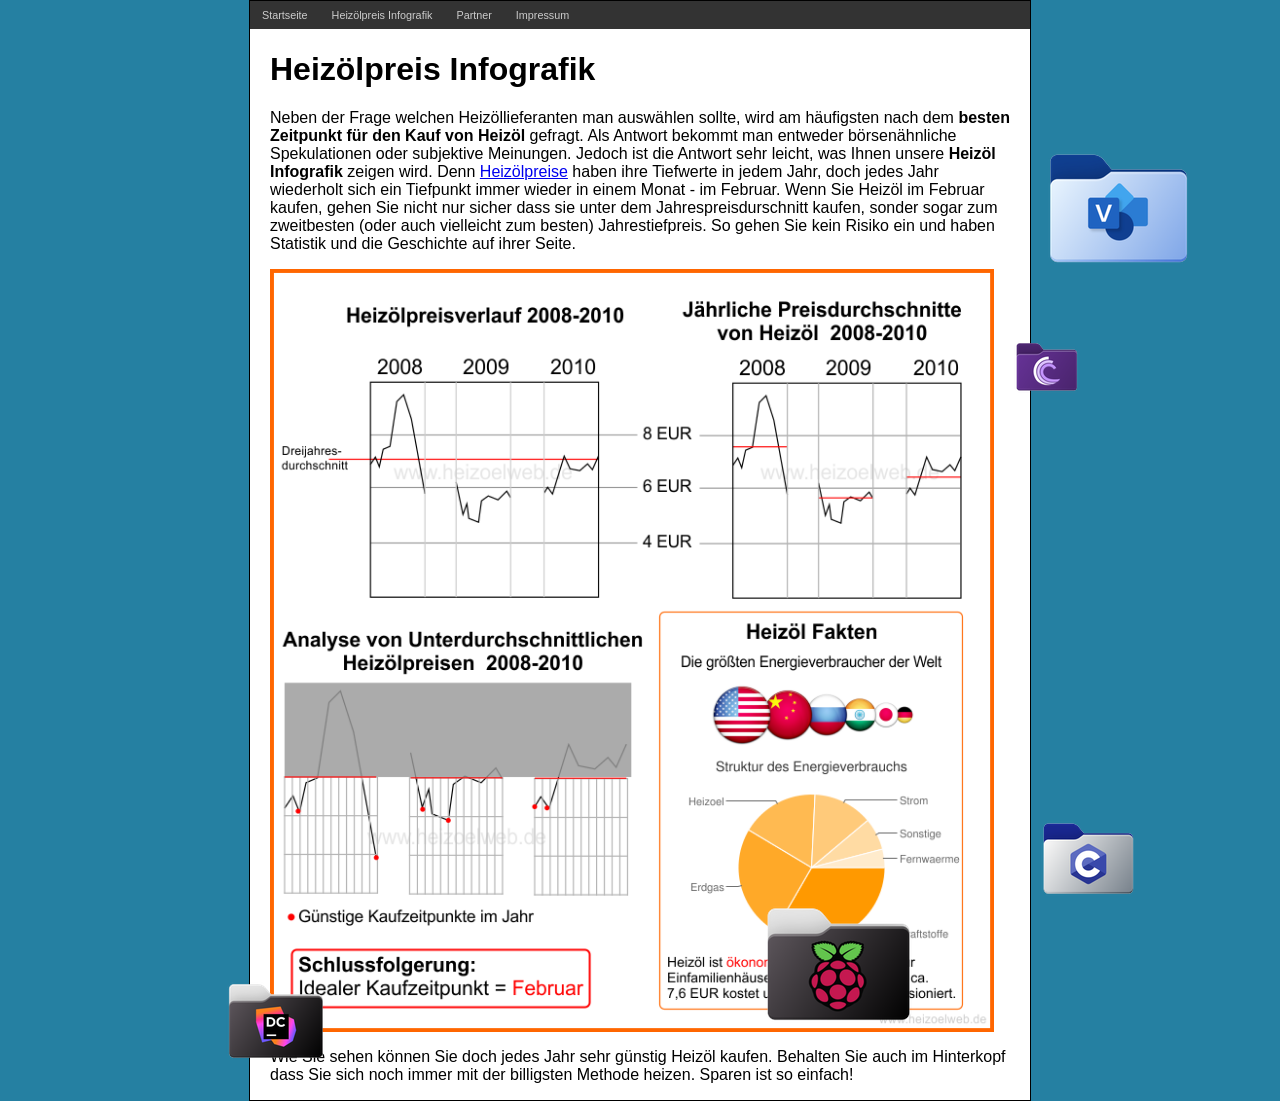  Describe the element at coordinates (1046, 368) in the screenshot. I see `open folder containing bittorrent downloads` at that location.